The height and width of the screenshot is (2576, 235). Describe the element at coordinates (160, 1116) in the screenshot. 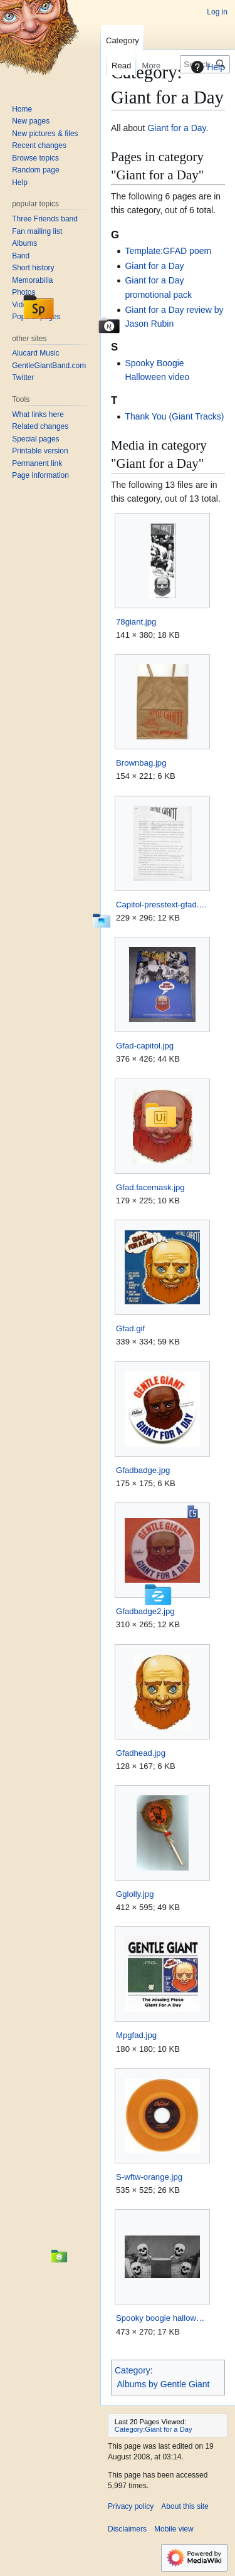

I see `open UiPath project files folder` at that location.